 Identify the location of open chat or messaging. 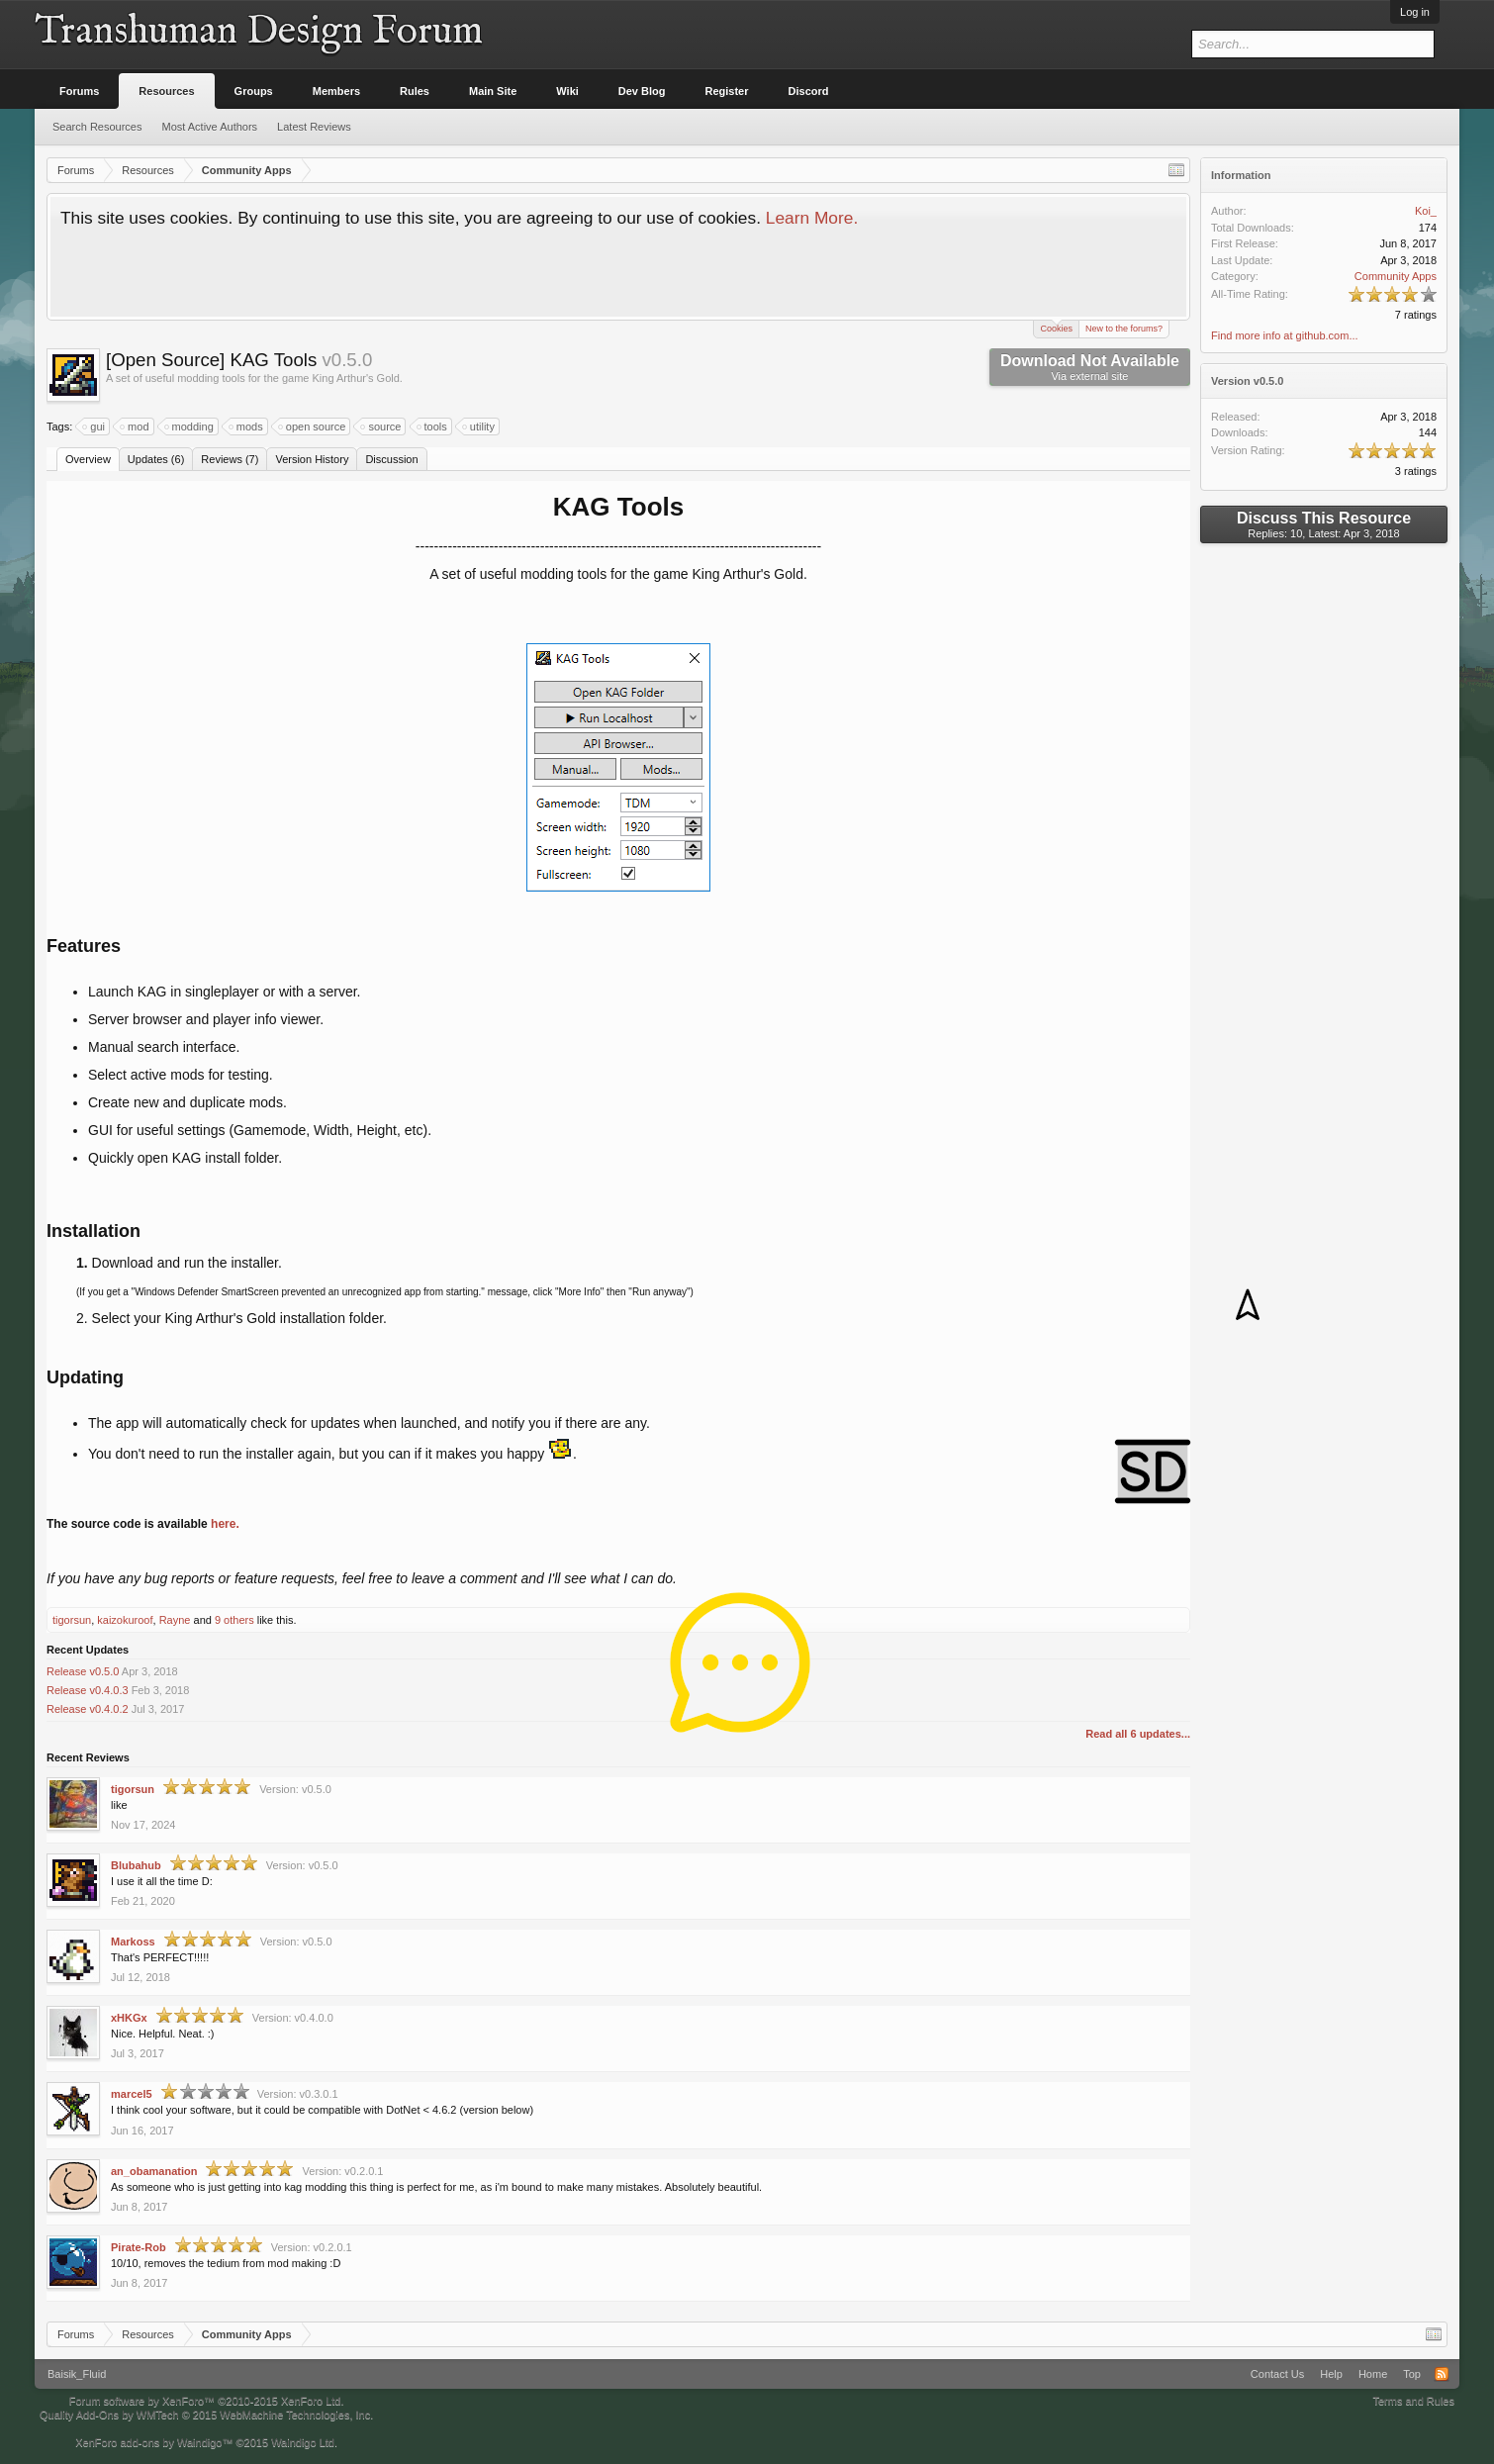
(740, 1662).